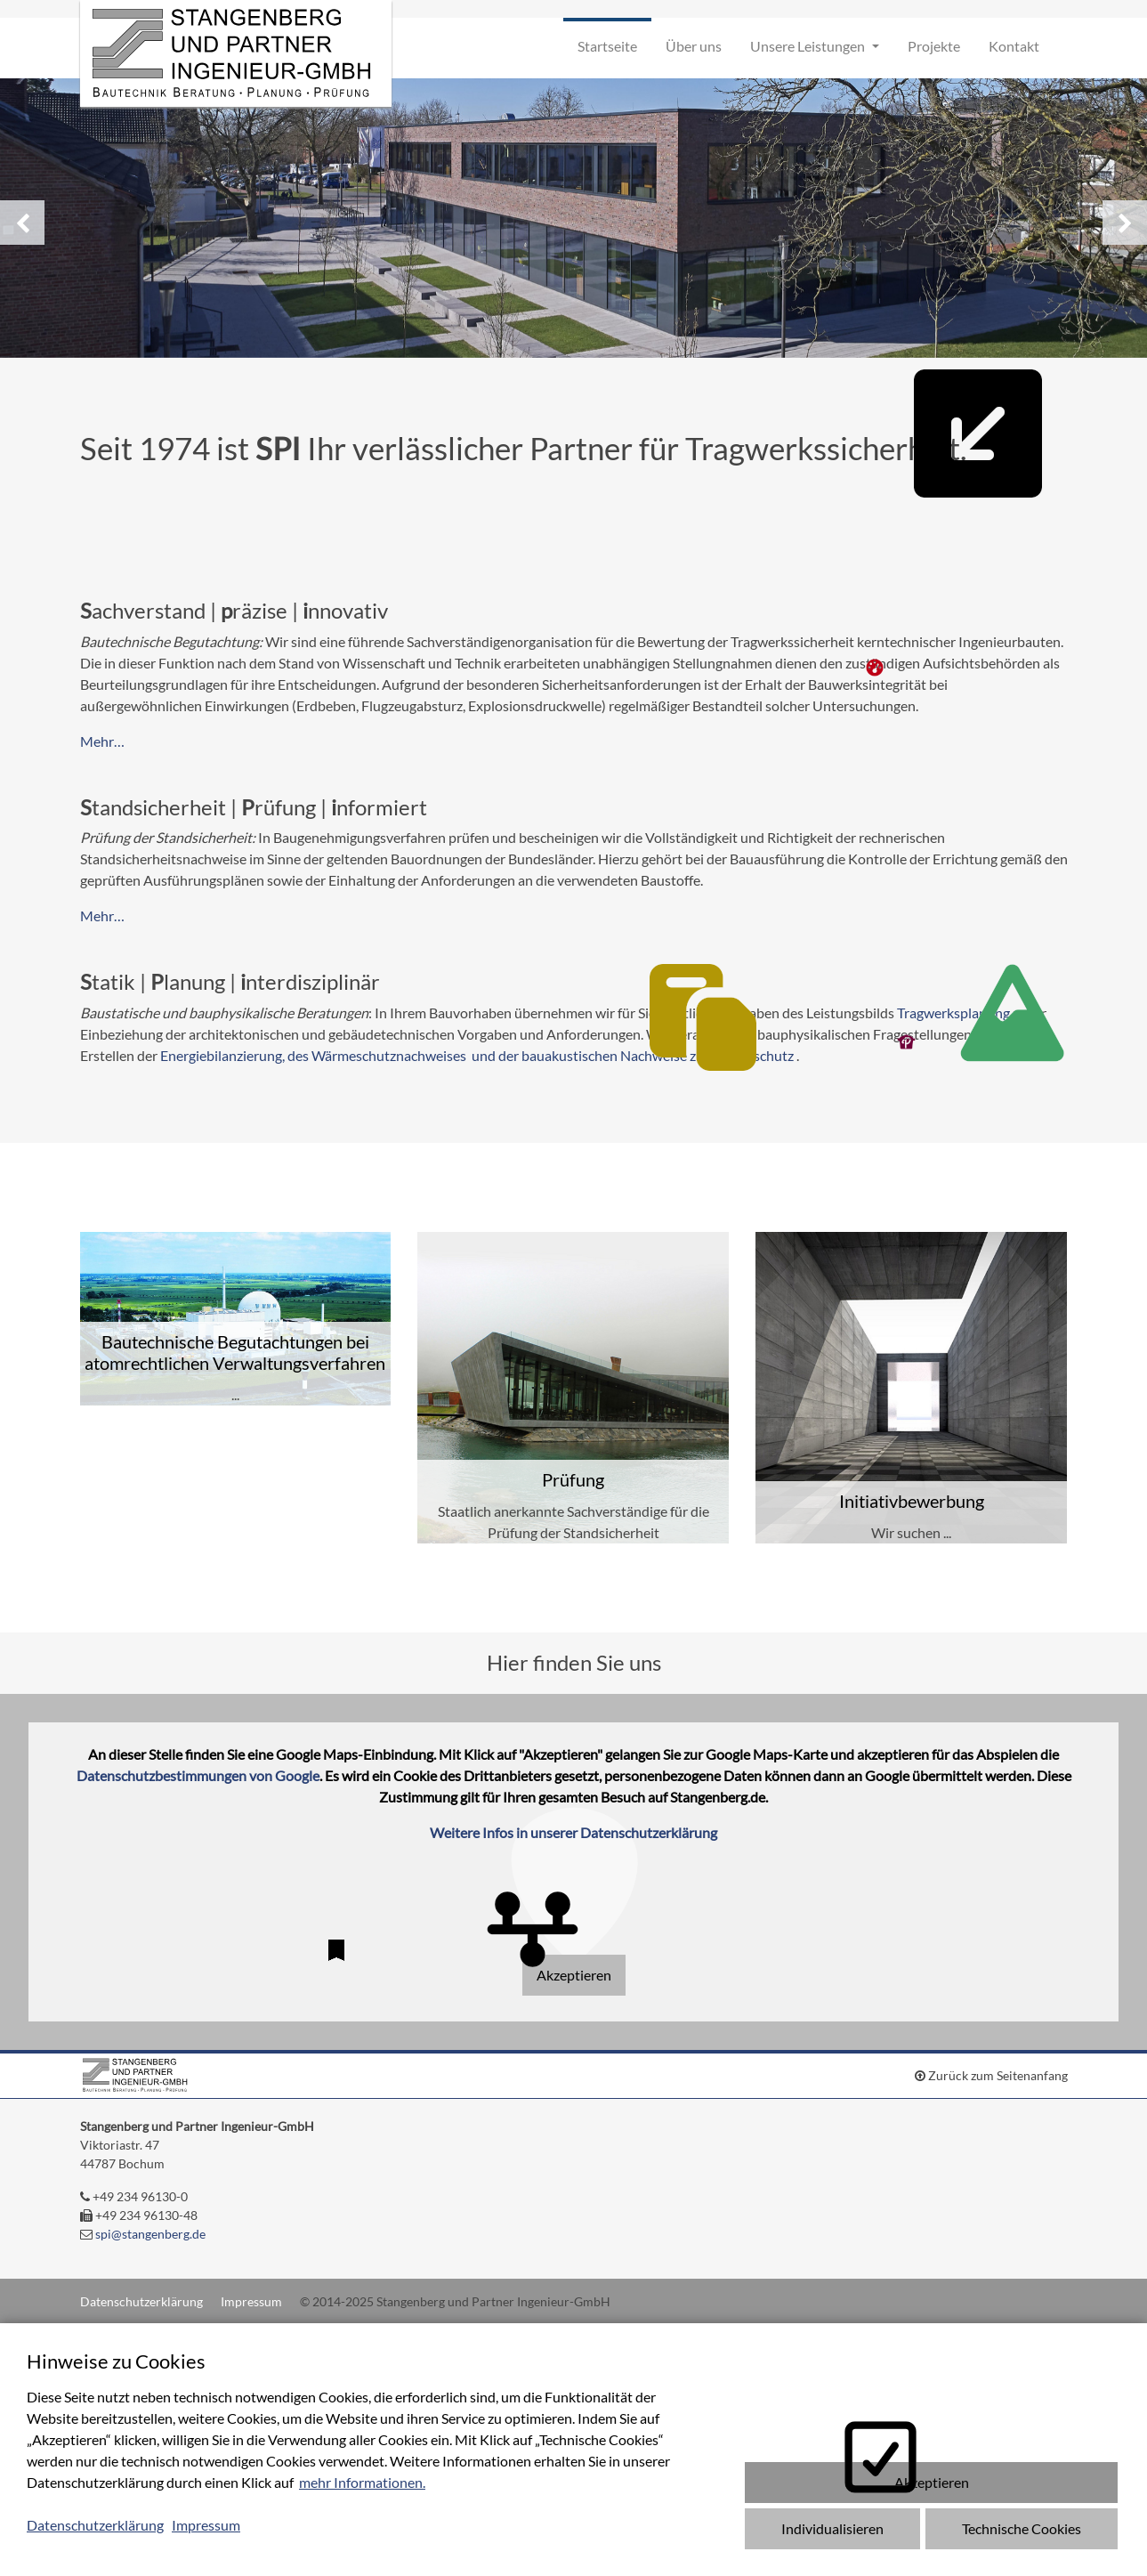 The image size is (1147, 2576). Describe the element at coordinates (880, 2457) in the screenshot. I see `mark task as complete` at that location.